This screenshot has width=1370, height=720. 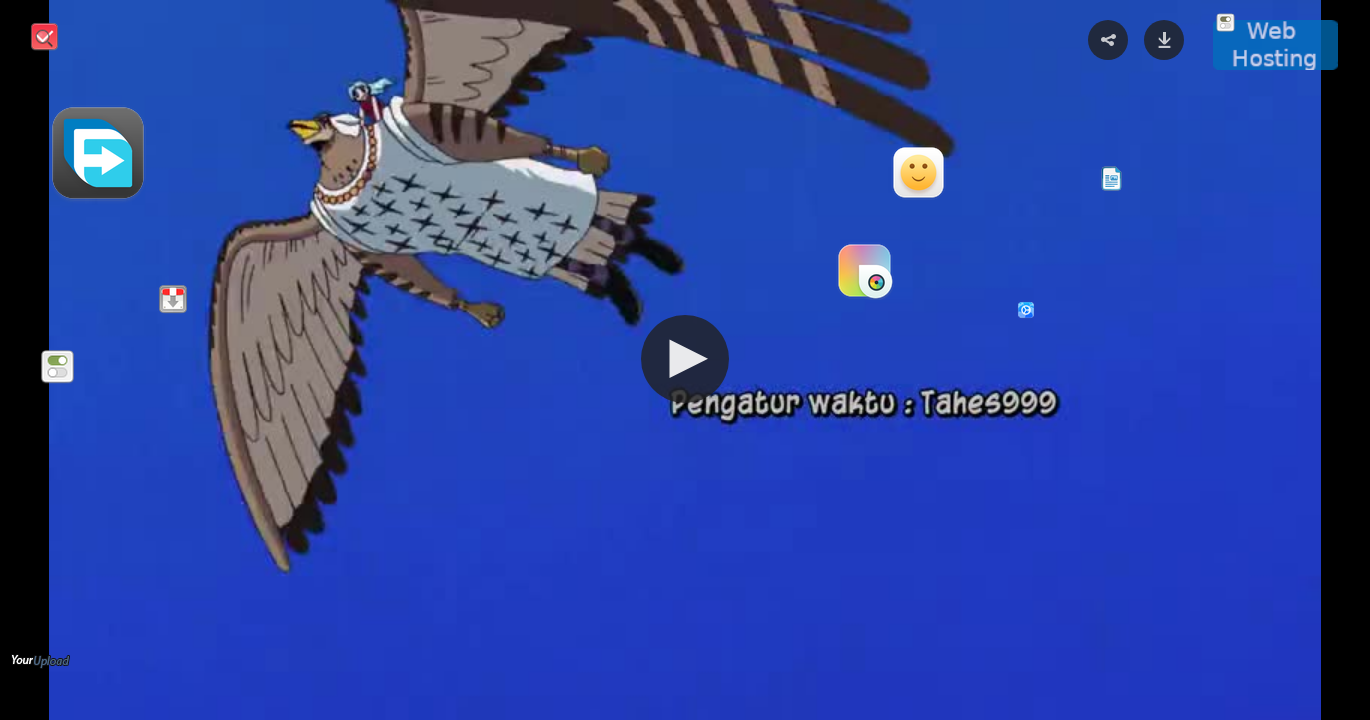 I want to click on open transmission bittorrent client, so click(x=173, y=299).